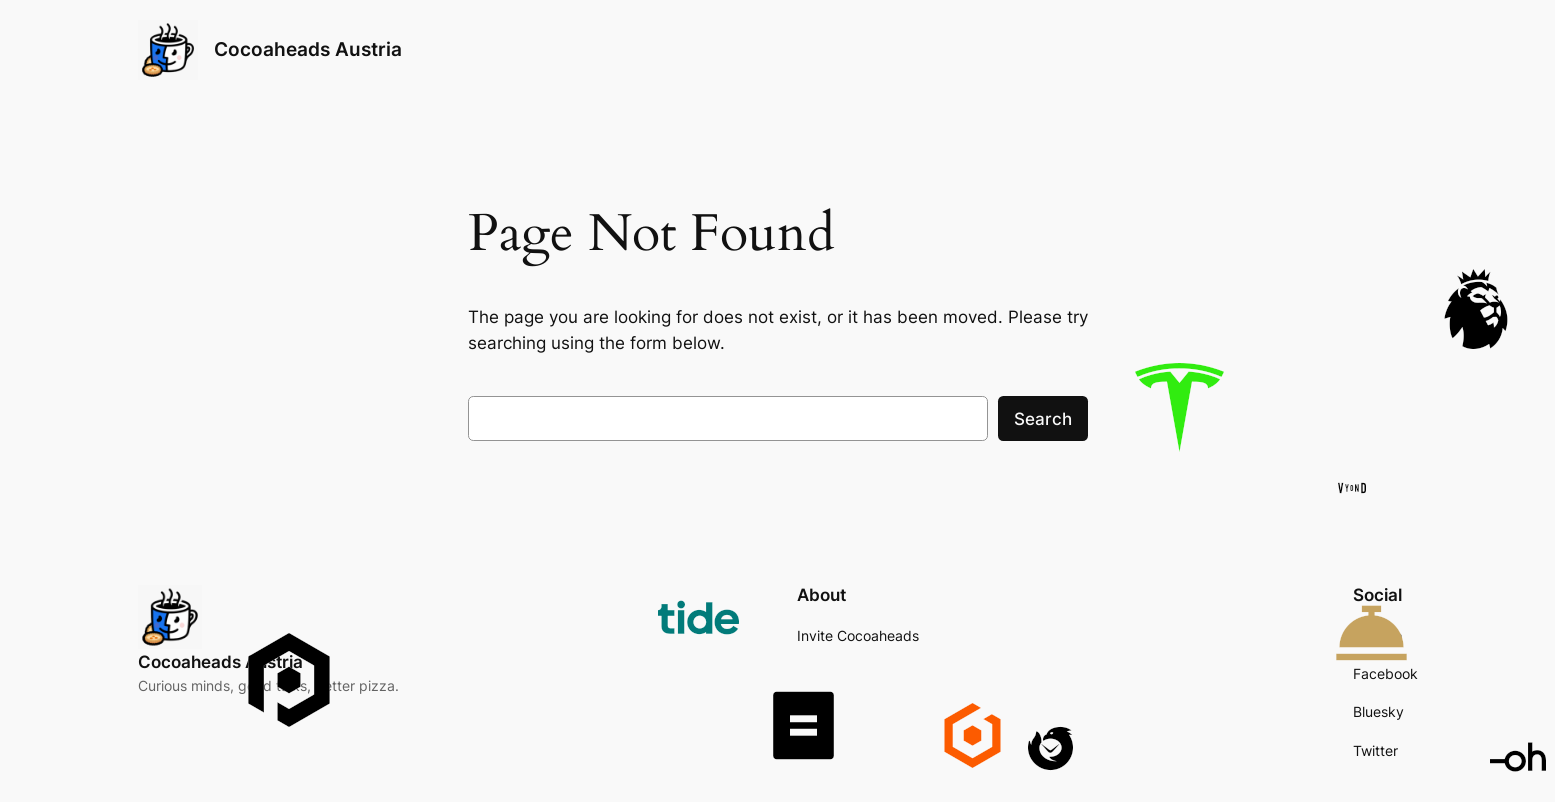 The width and height of the screenshot is (1555, 802). I want to click on open the Tesla app, so click(1179, 407).